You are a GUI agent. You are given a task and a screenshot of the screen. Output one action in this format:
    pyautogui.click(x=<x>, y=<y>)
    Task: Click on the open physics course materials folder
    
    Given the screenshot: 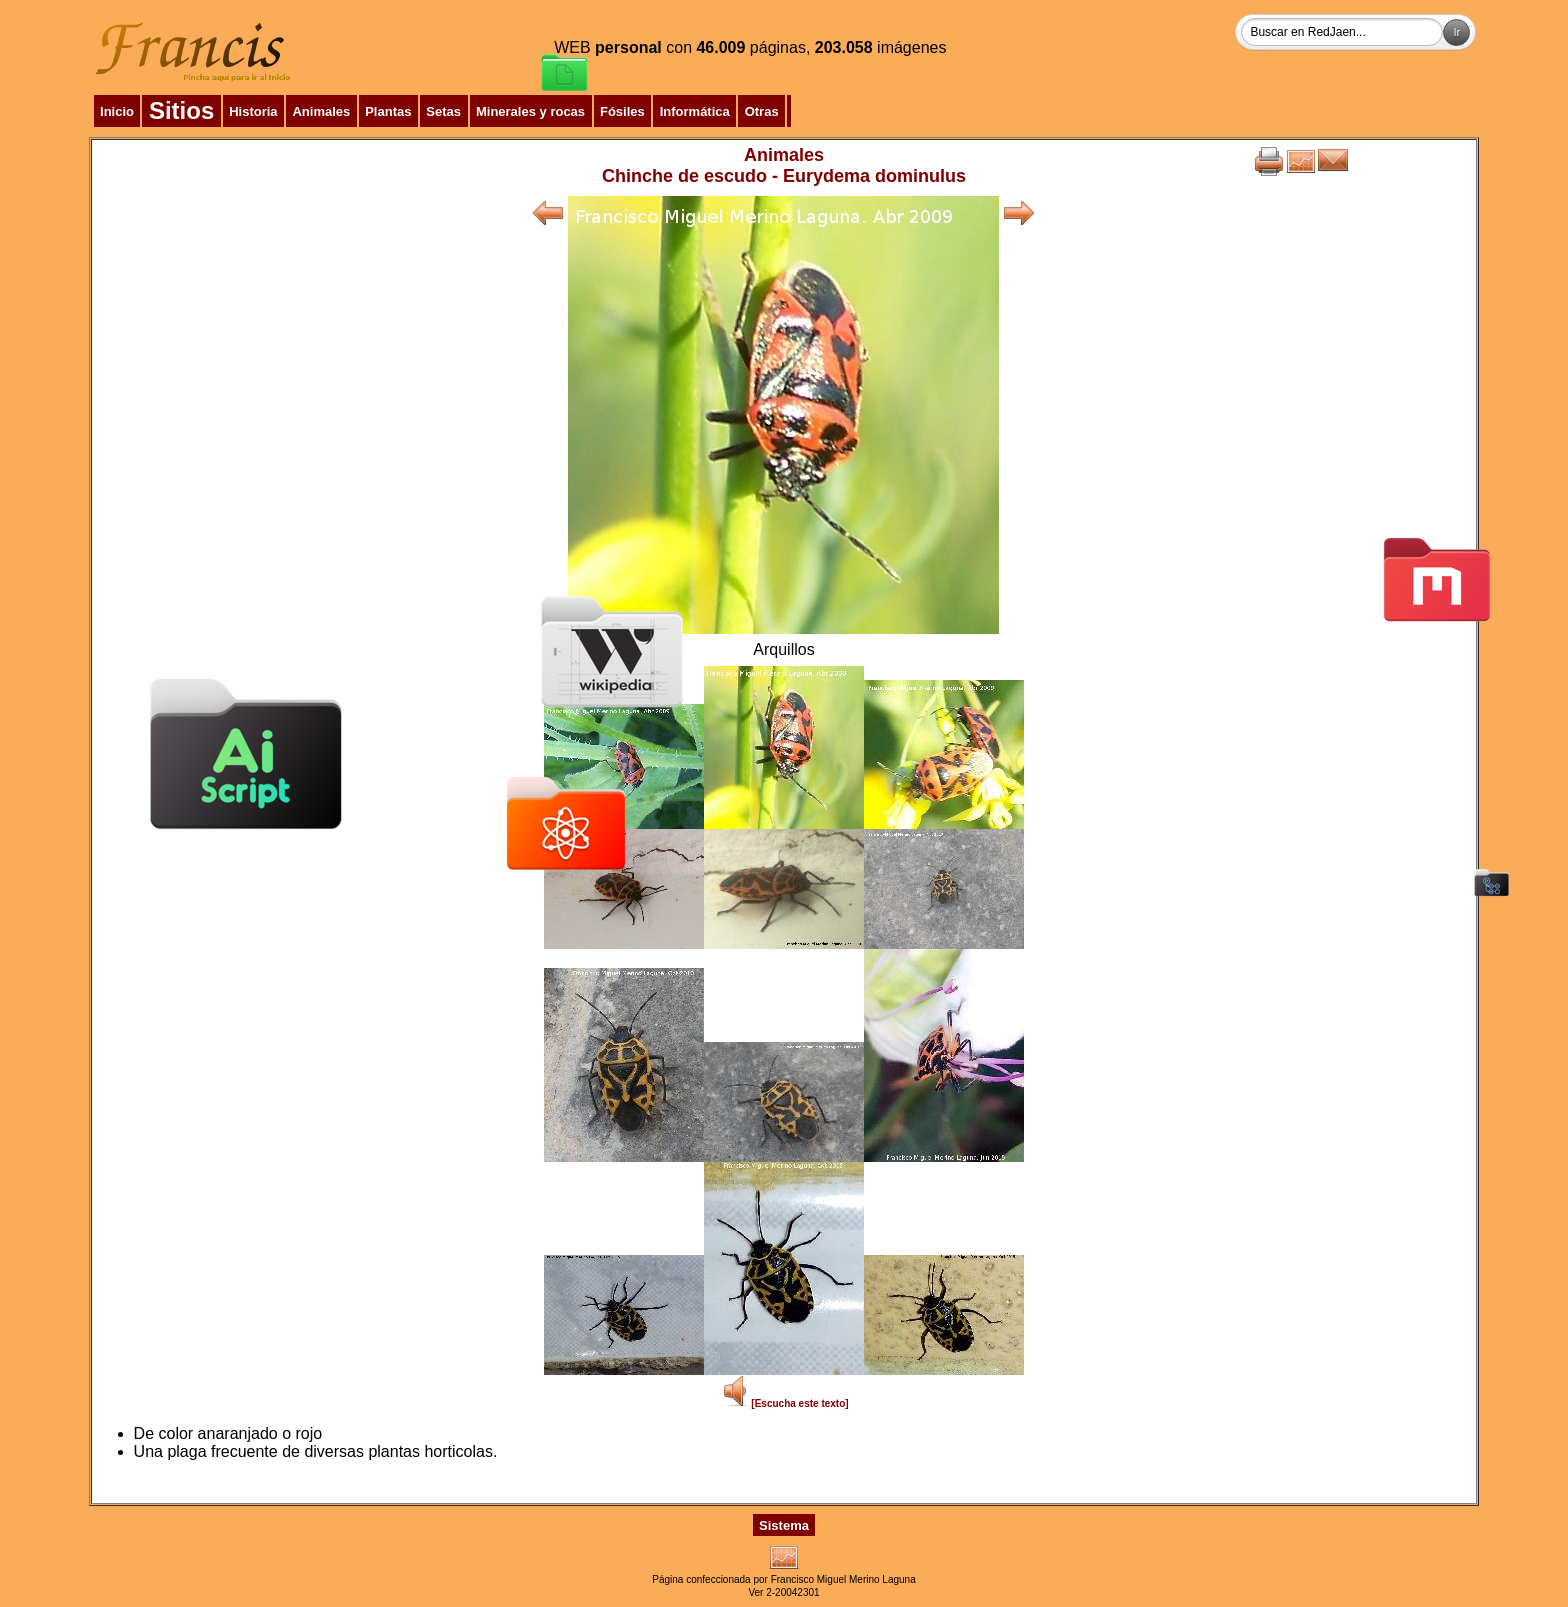 What is the action you would take?
    pyautogui.click(x=565, y=826)
    